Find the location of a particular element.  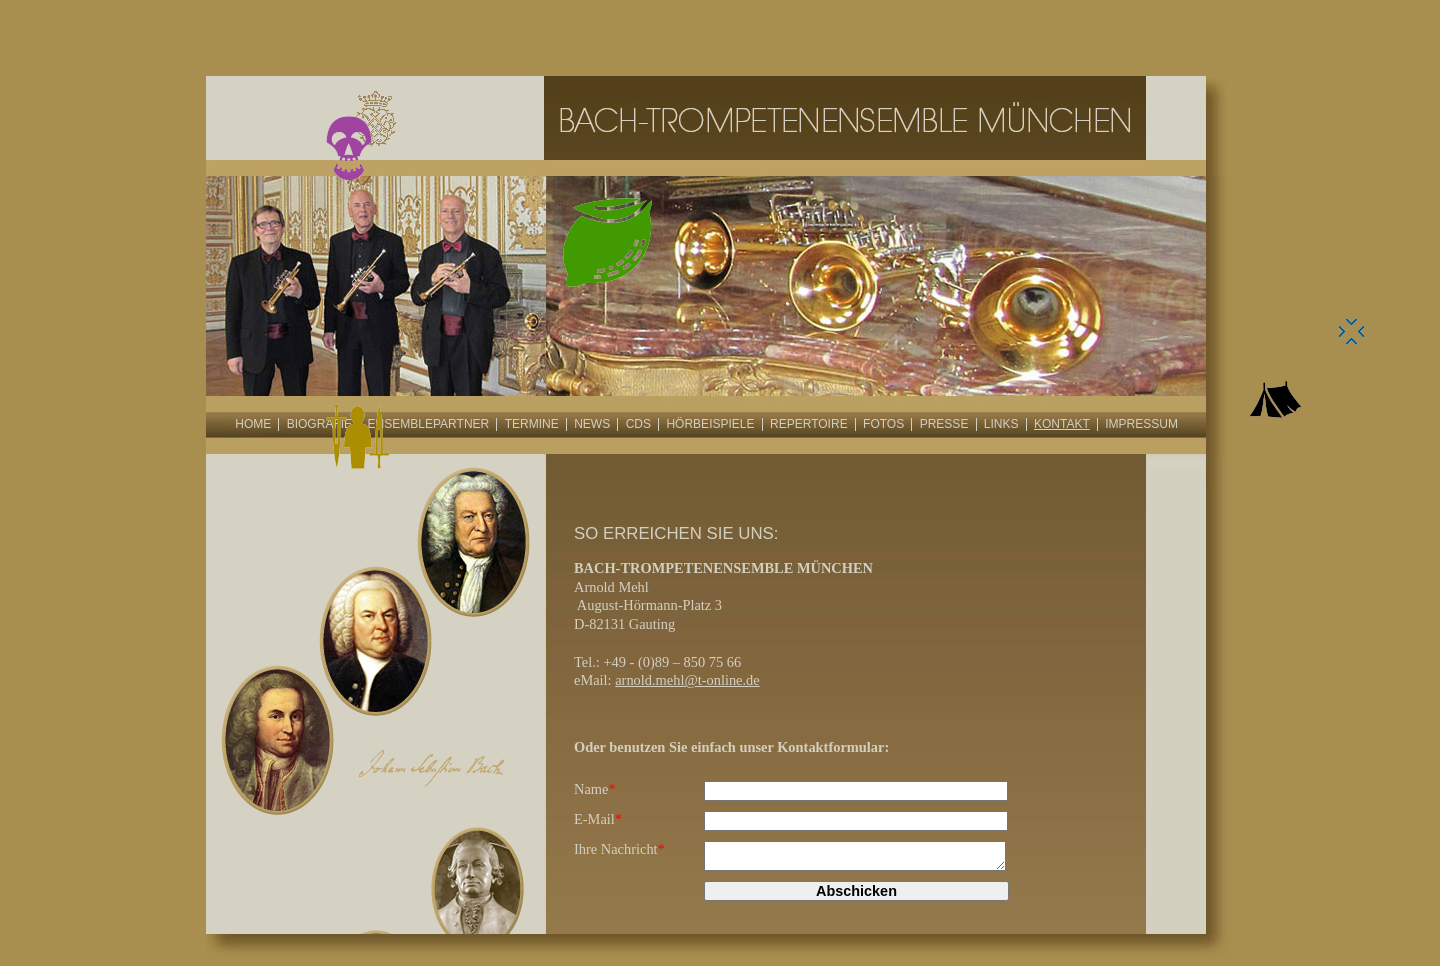

indicates a citrus or lemon-flavored item is located at coordinates (607, 242).